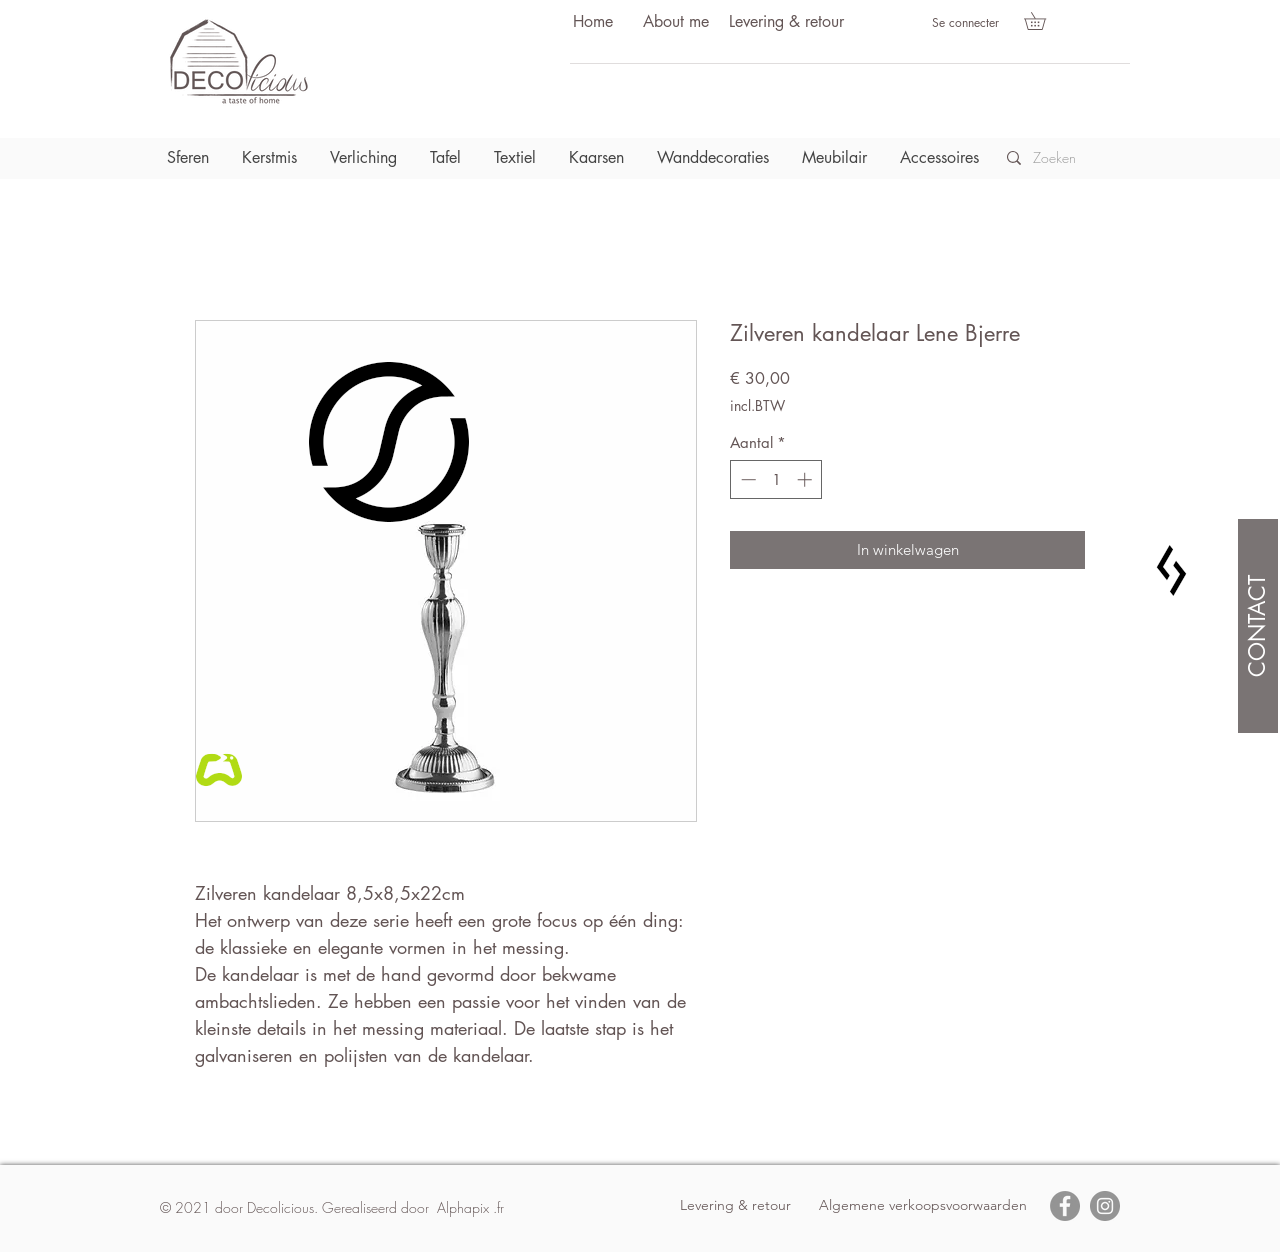  Describe the element at coordinates (219, 770) in the screenshot. I see `visit wiki.gg website` at that location.